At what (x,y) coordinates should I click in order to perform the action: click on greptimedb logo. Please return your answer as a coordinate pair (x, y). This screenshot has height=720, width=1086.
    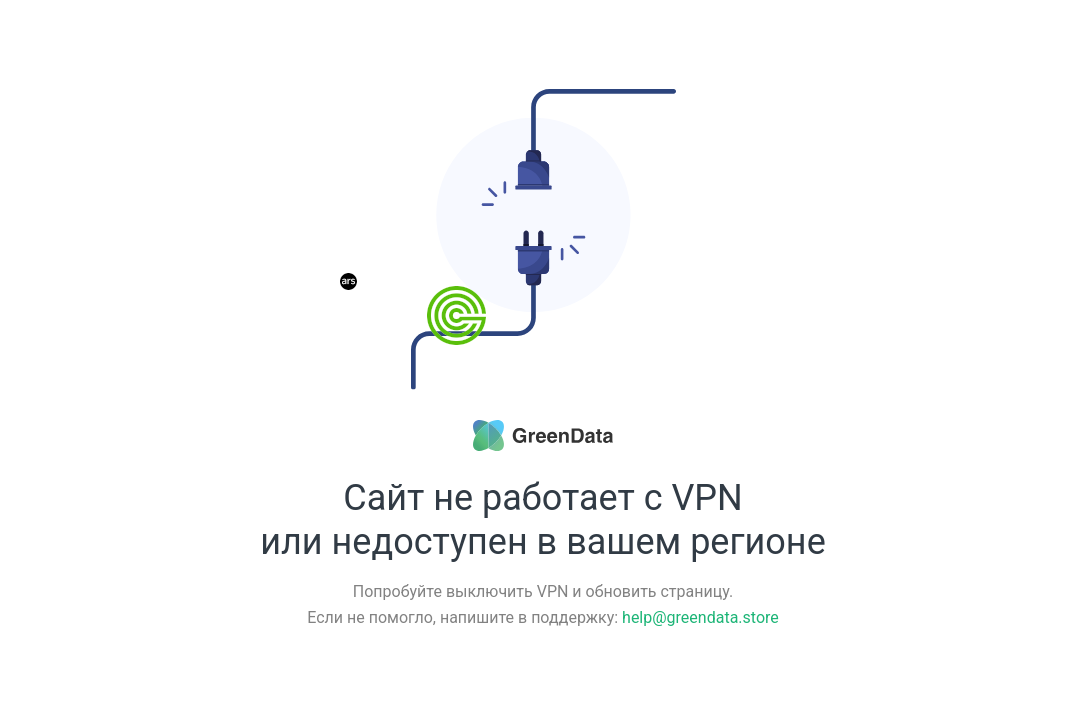
    Looking at the image, I should click on (456, 315).